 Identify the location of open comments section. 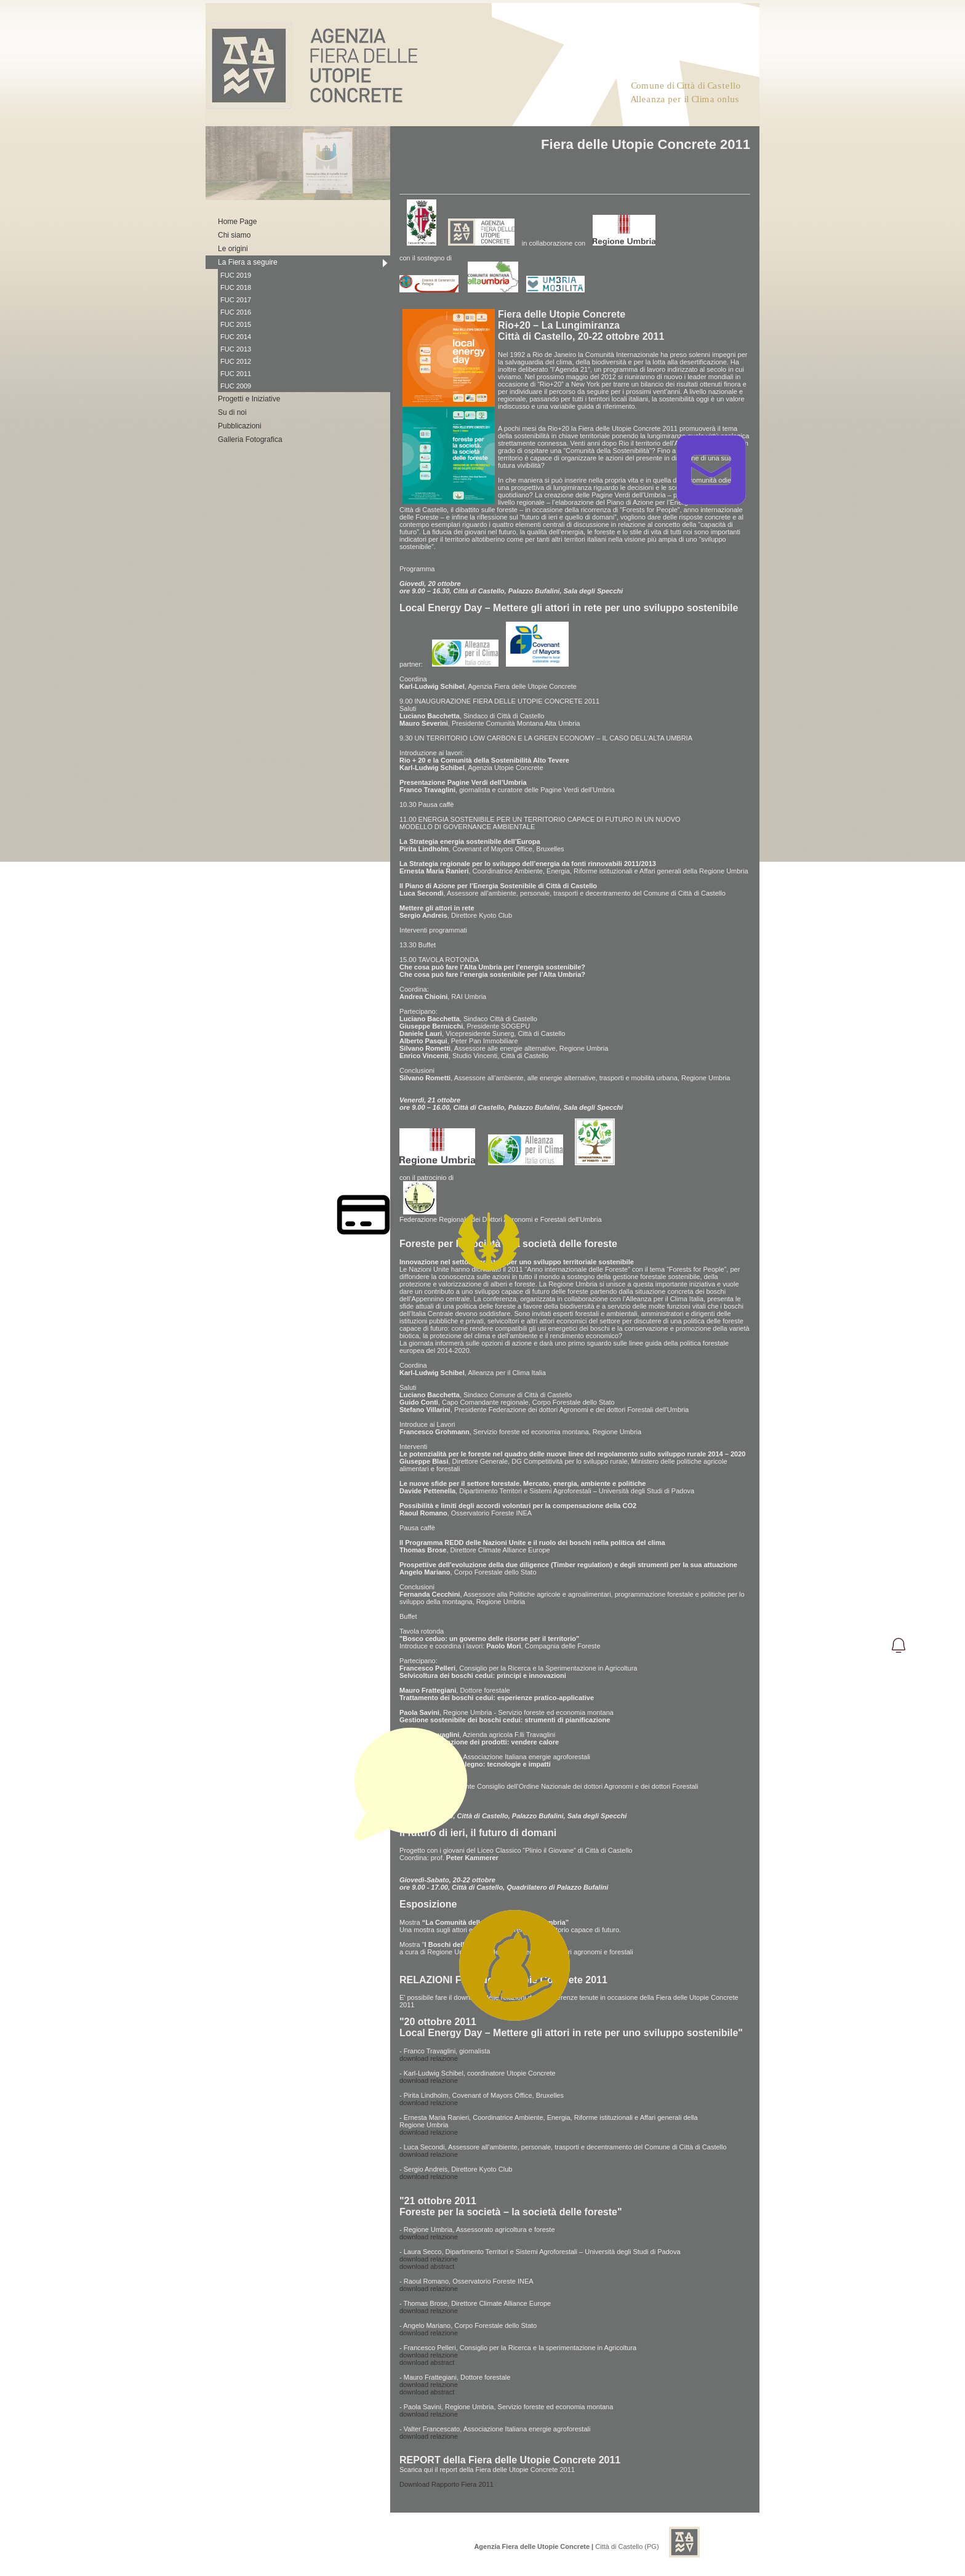
(410, 1784).